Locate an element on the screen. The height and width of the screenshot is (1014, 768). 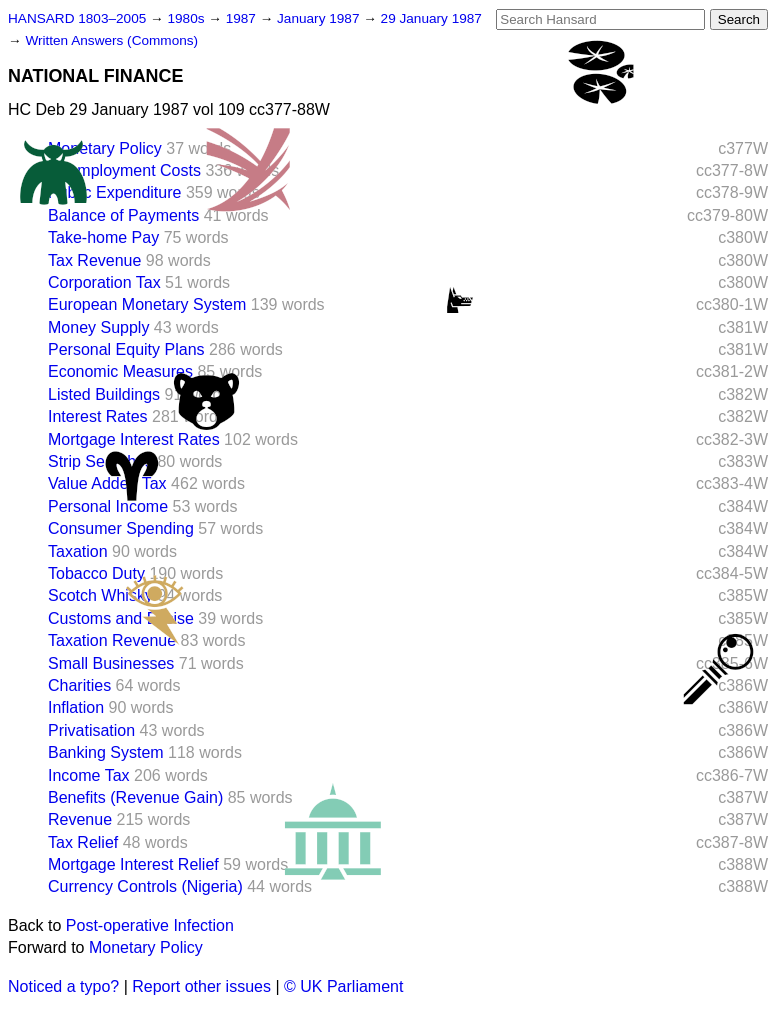
indicates wind or air currents intersecting is located at coordinates (248, 170).